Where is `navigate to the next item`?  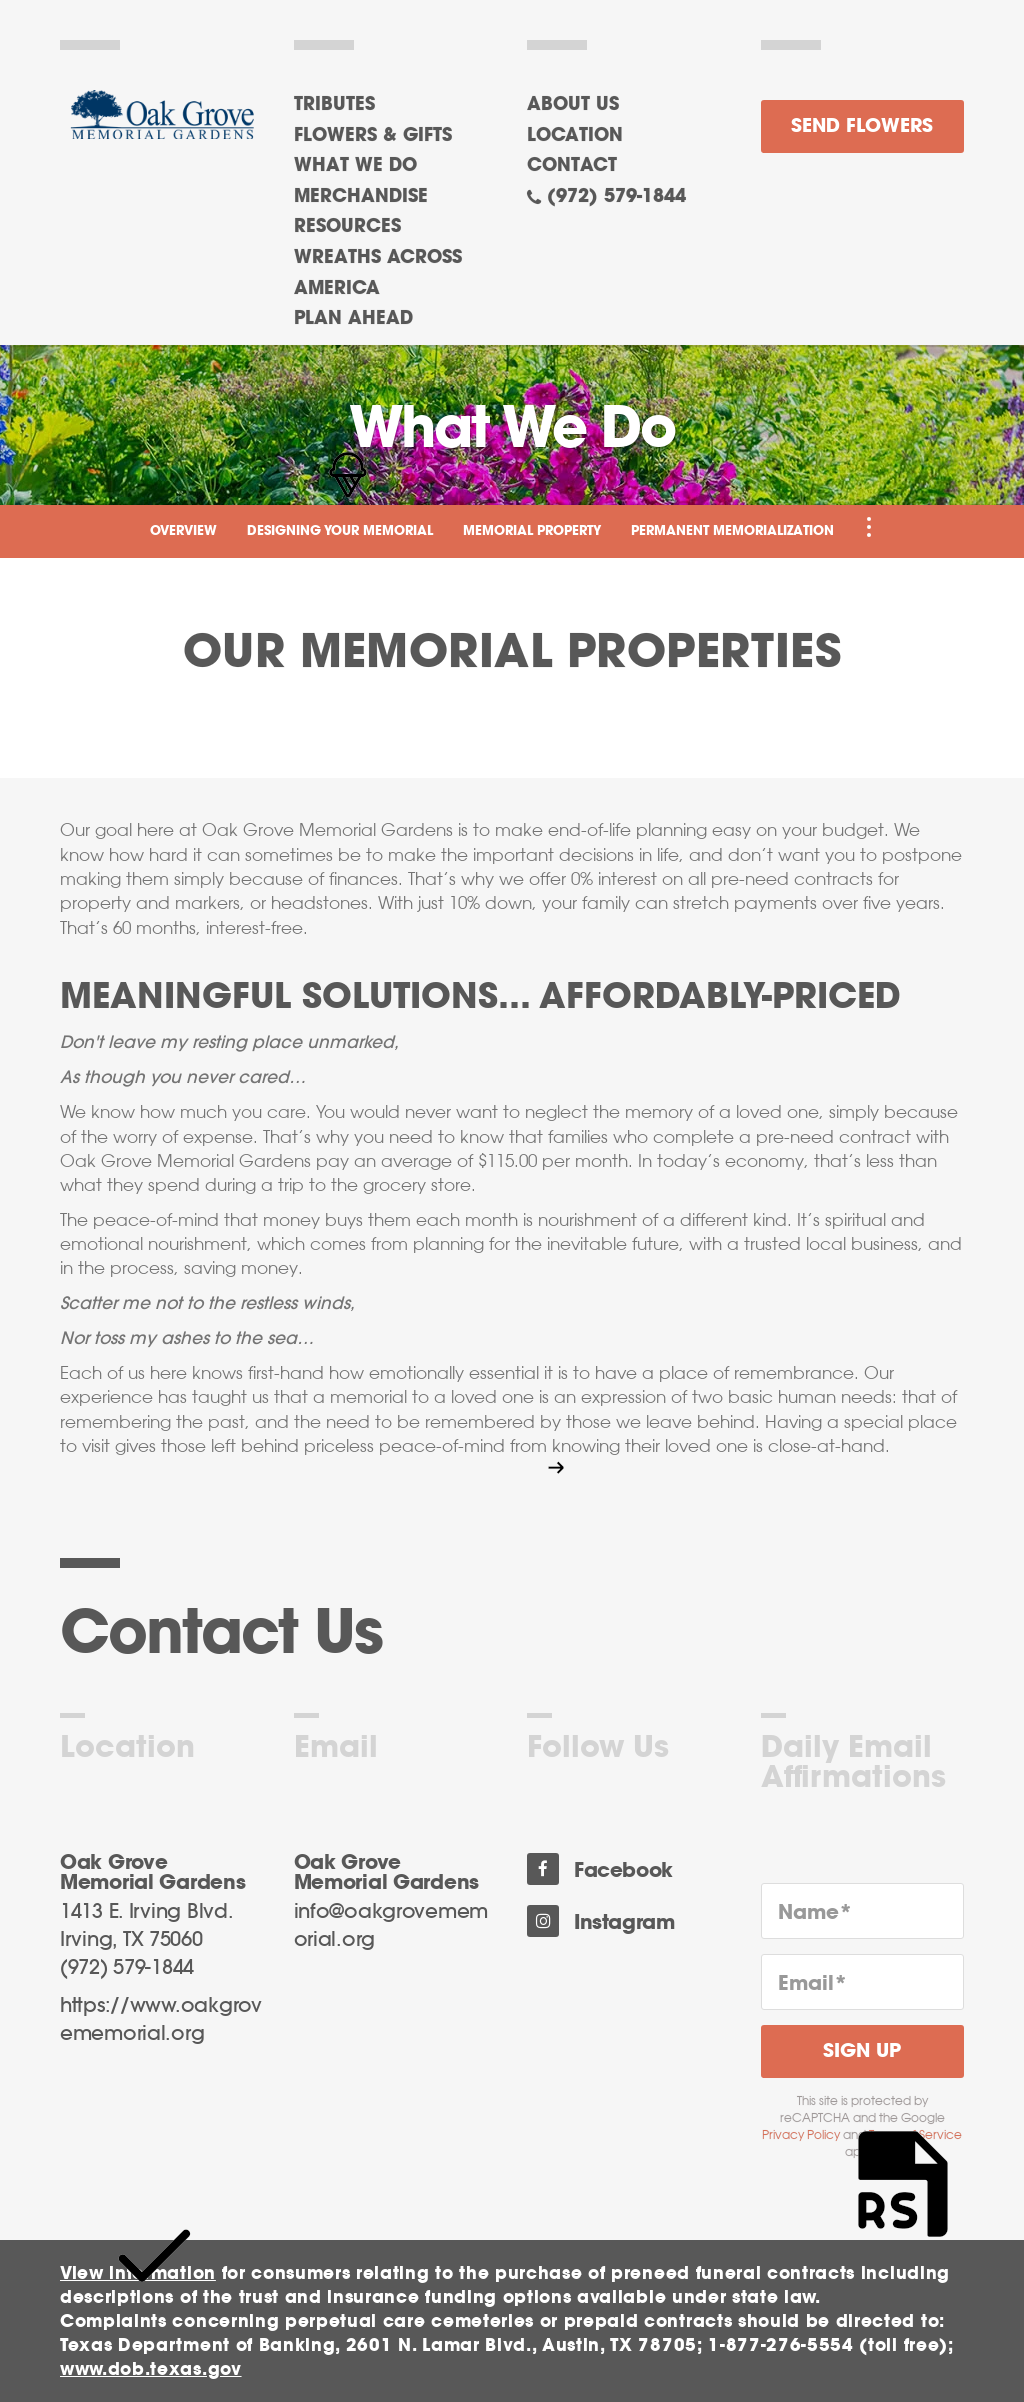
navigate to the next item is located at coordinates (557, 1468).